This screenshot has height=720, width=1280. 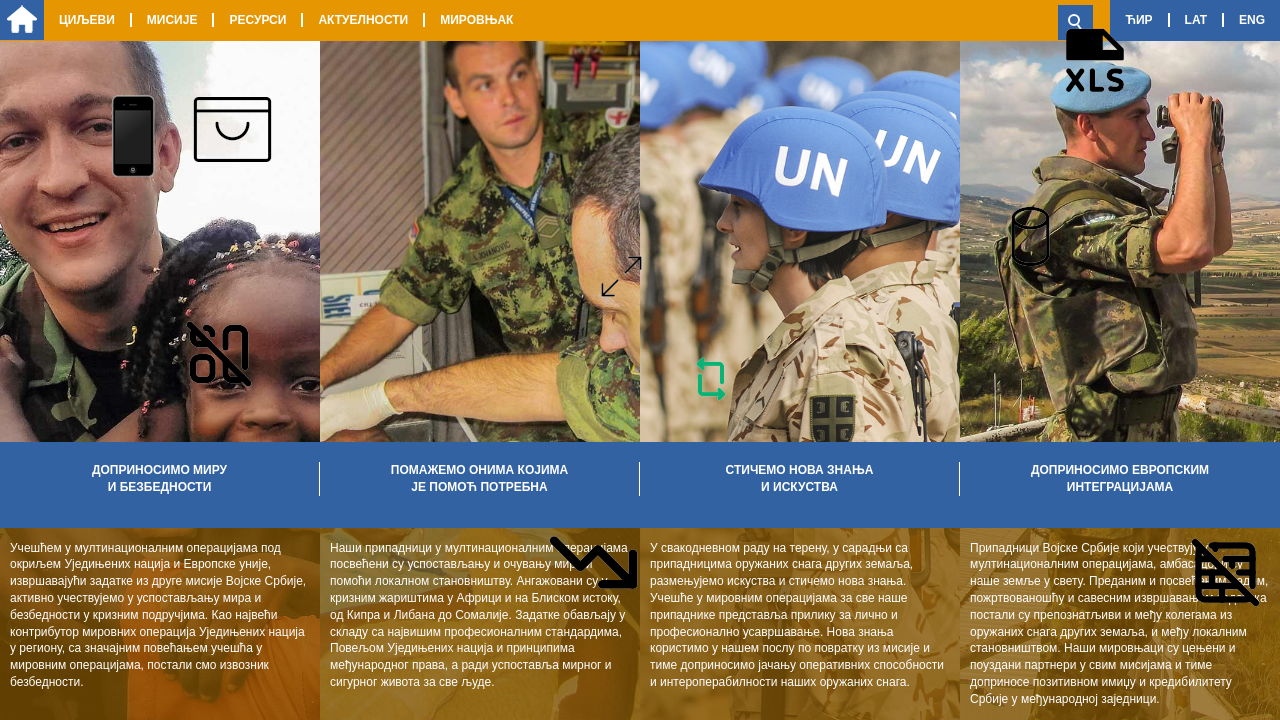 I want to click on database or data storage, so click(x=1030, y=236).